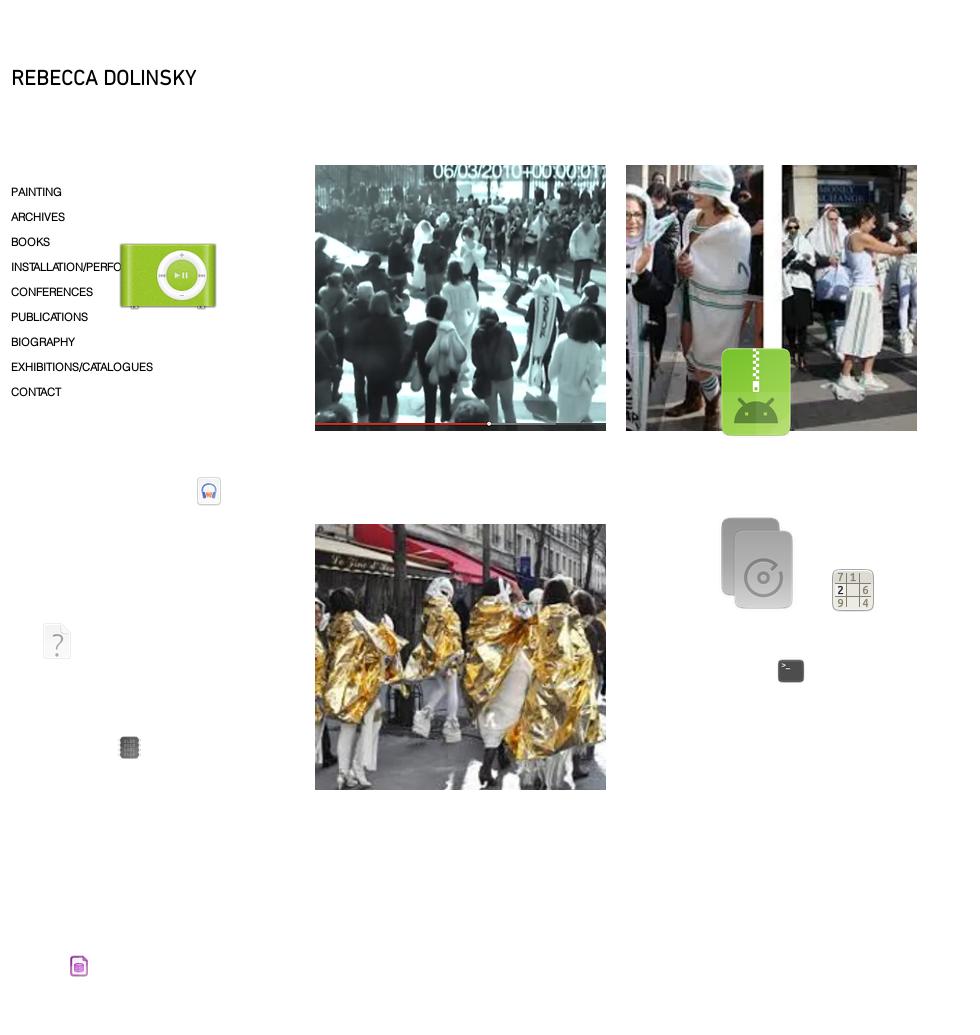 The height and width of the screenshot is (1035, 980). What do you see at coordinates (79, 966) in the screenshot?
I see `open an opendocument database file` at bounding box center [79, 966].